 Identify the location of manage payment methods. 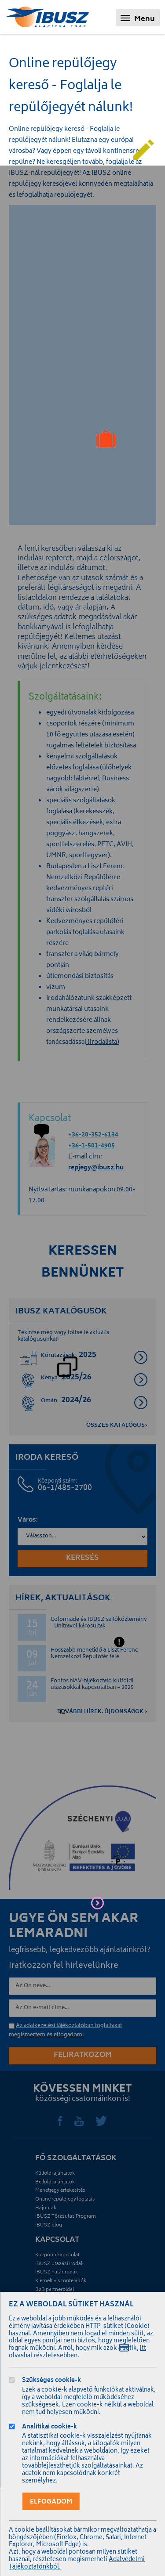
(124, 2348).